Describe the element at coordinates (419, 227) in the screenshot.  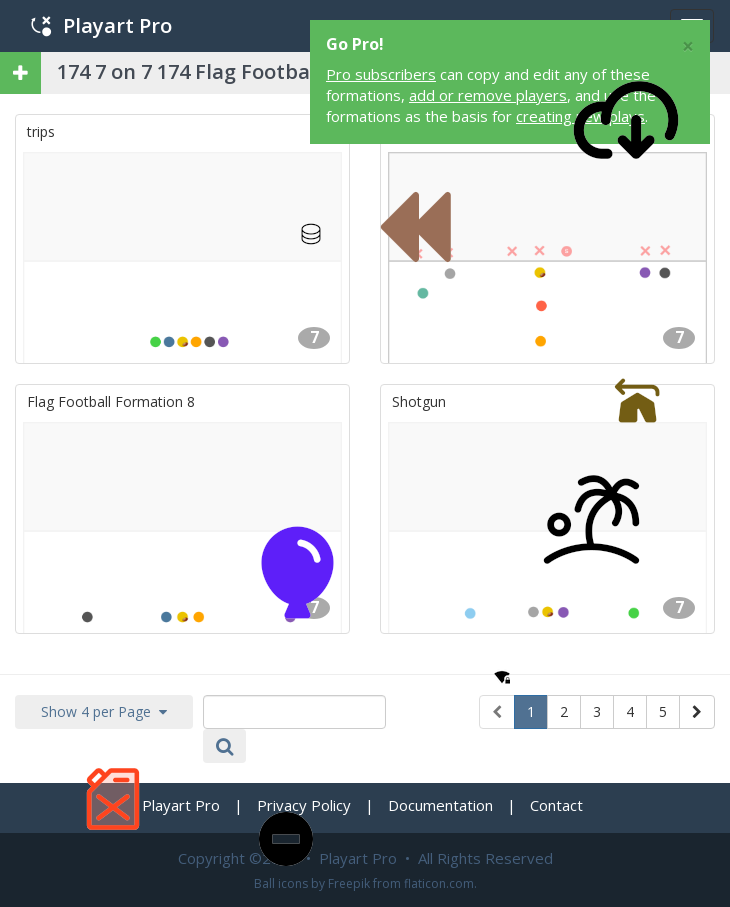
I see `skip to previous track or beginning` at that location.